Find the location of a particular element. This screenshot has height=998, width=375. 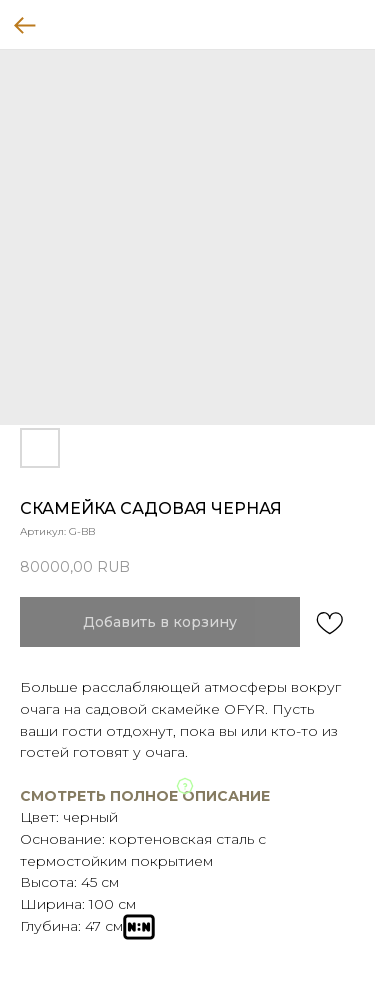

access help or support is located at coordinates (185, 786).